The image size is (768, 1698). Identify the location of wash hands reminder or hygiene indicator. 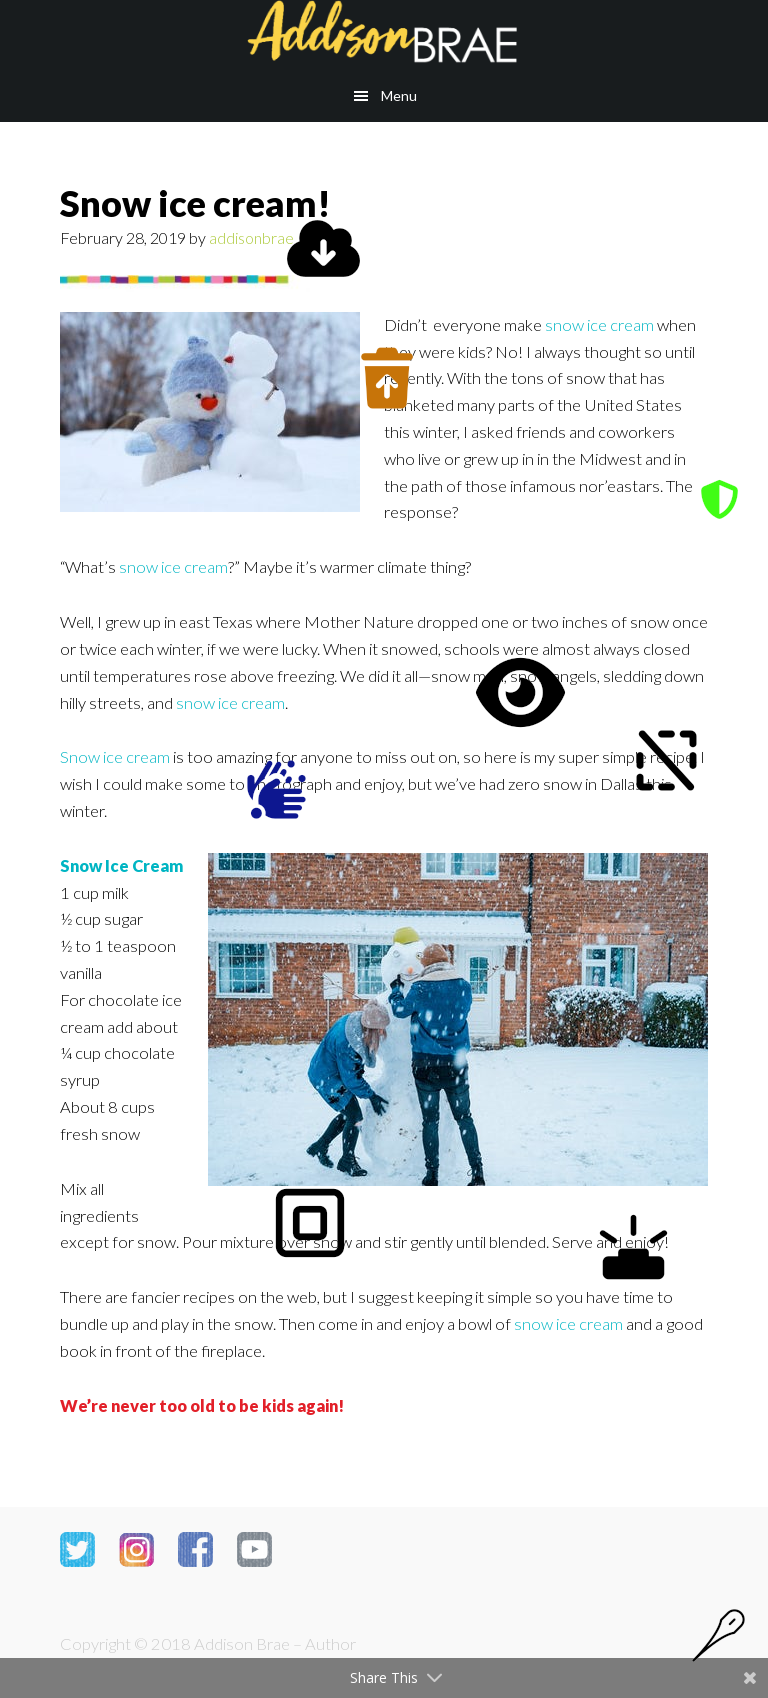
(276, 789).